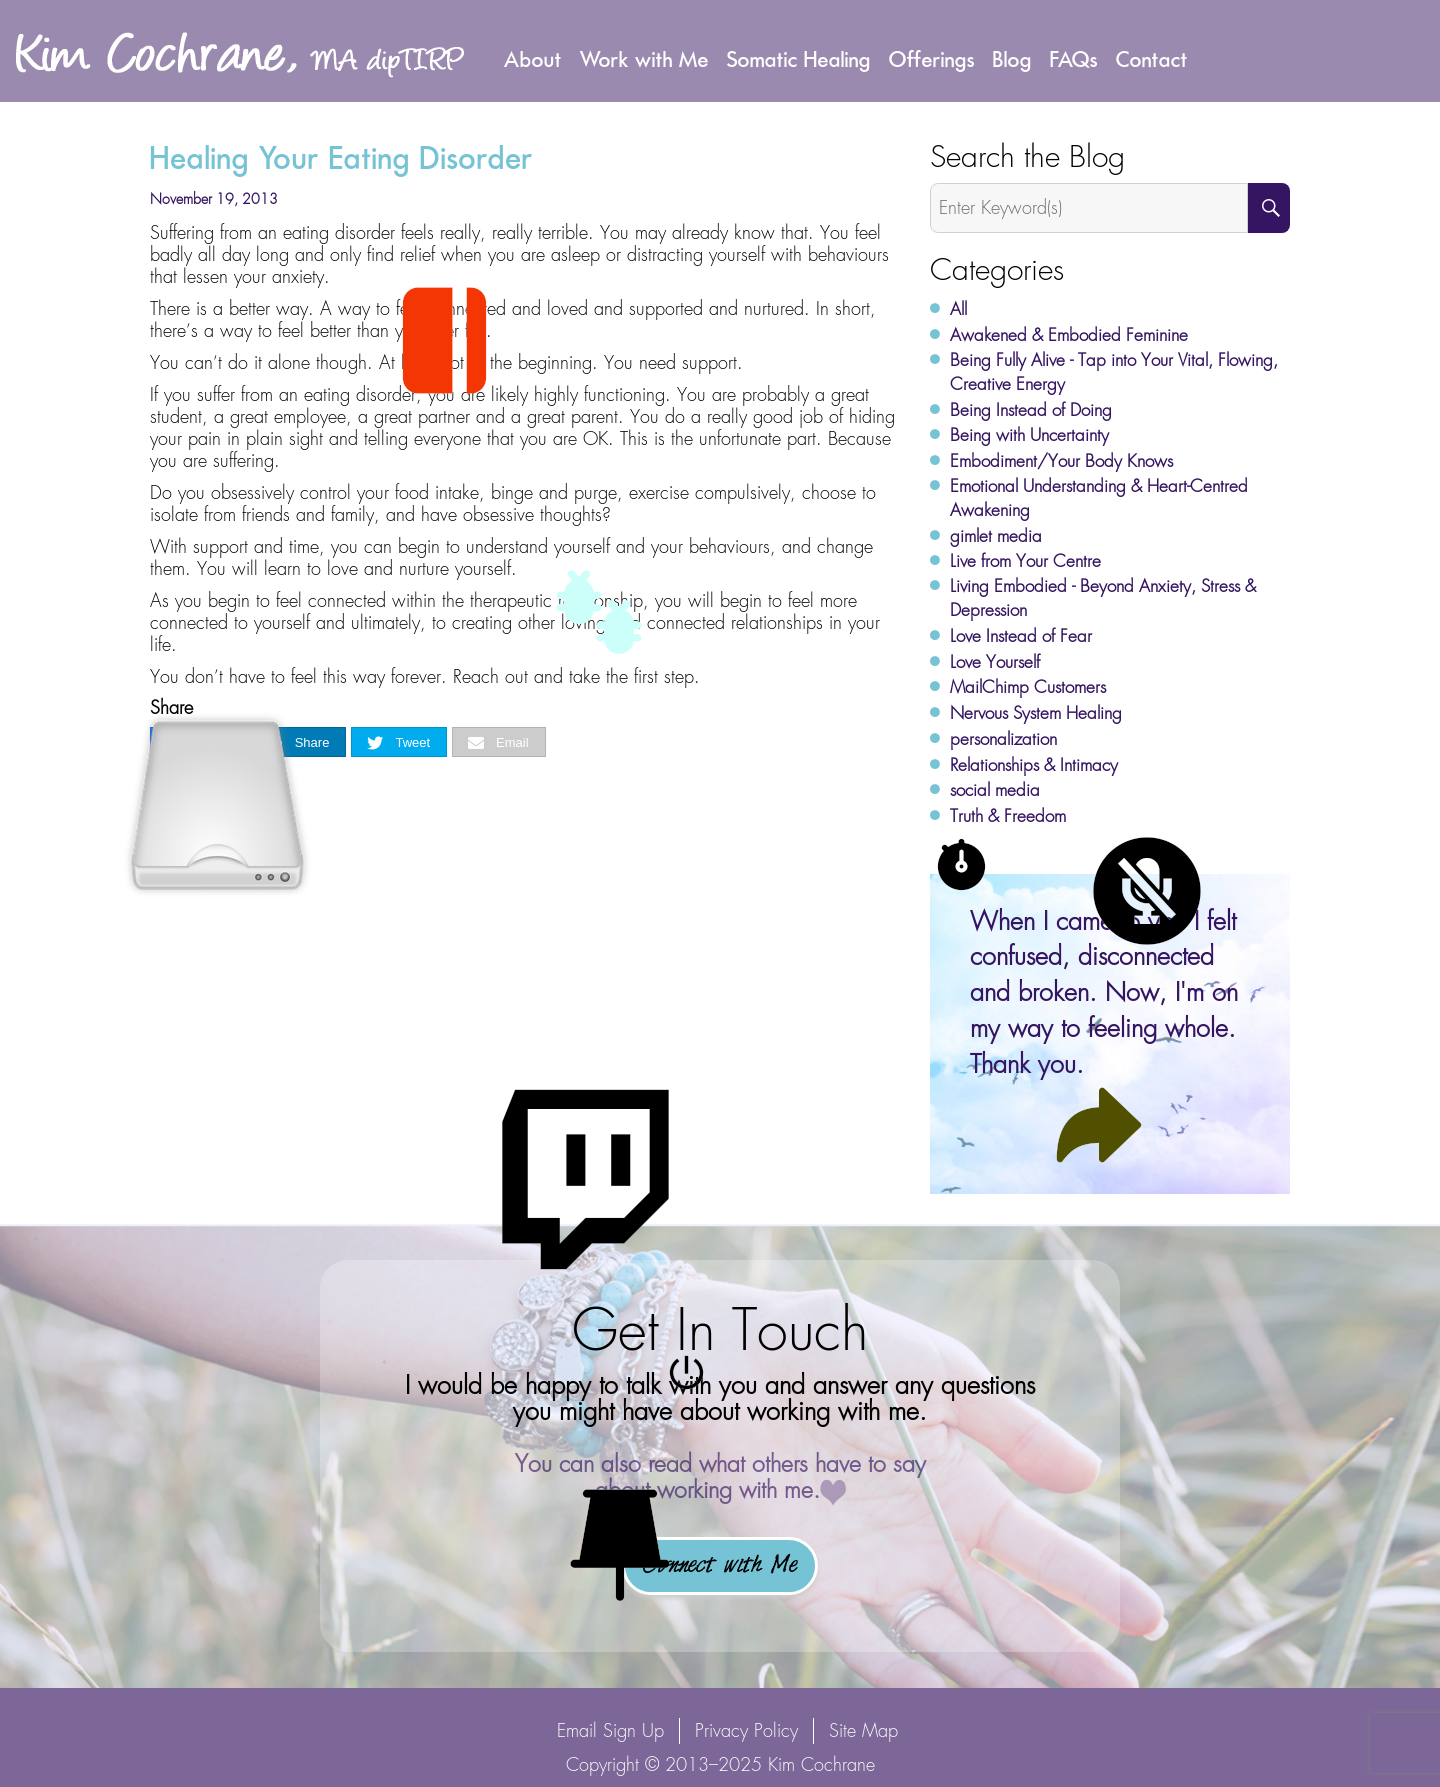  What do you see at coordinates (599, 614) in the screenshot?
I see `view bug reports or known issues` at bounding box center [599, 614].